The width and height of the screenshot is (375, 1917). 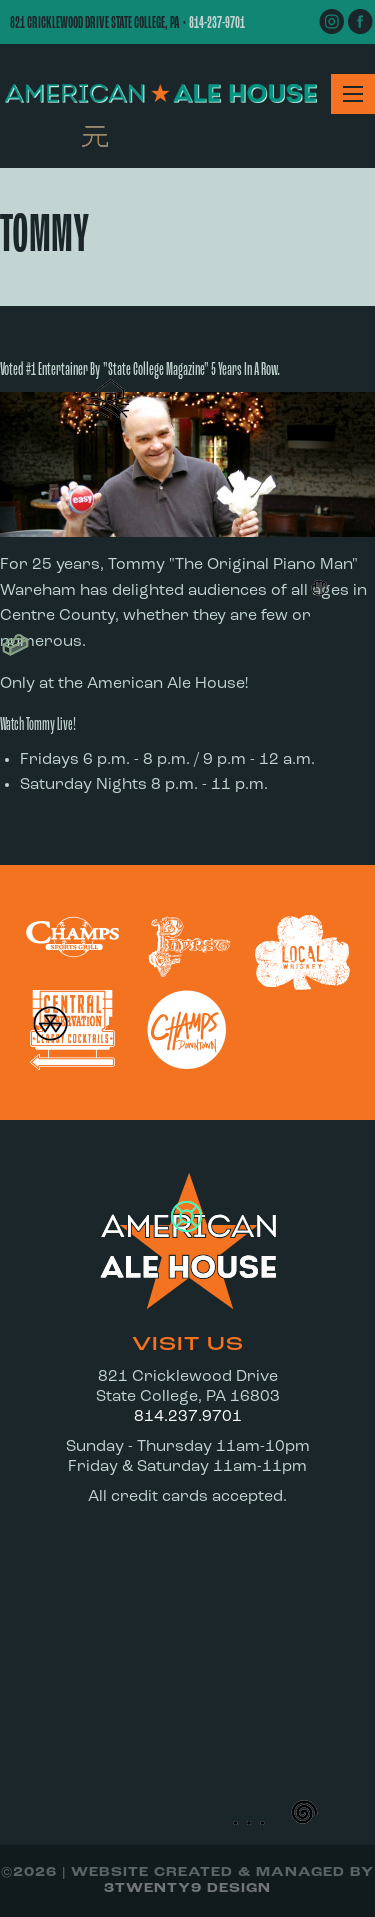 I want to click on view price in chinese yuan, so click(x=95, y=137).